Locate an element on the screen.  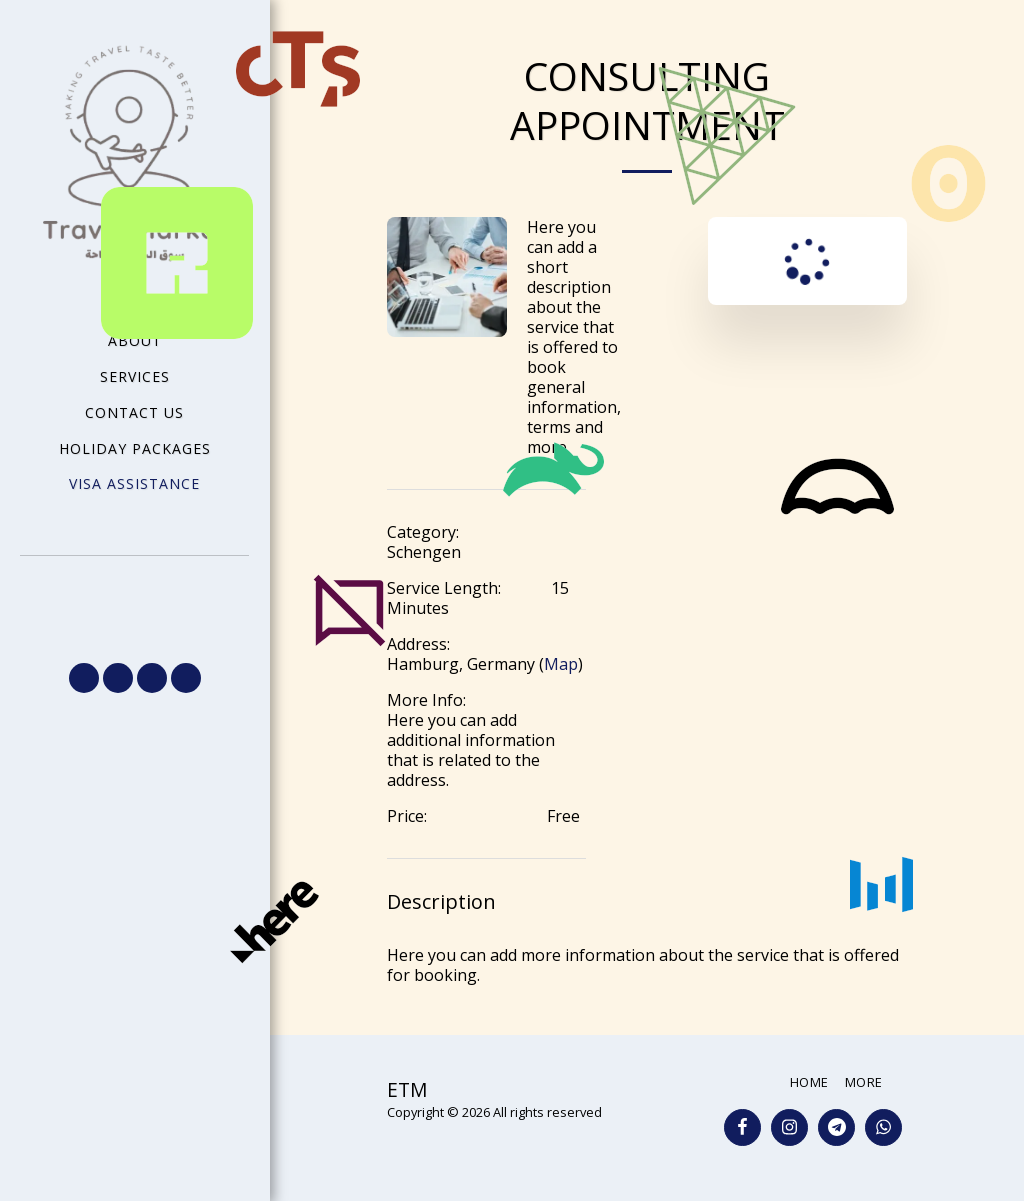
open Observable data visualization platform is located at coordinates (948, 183).